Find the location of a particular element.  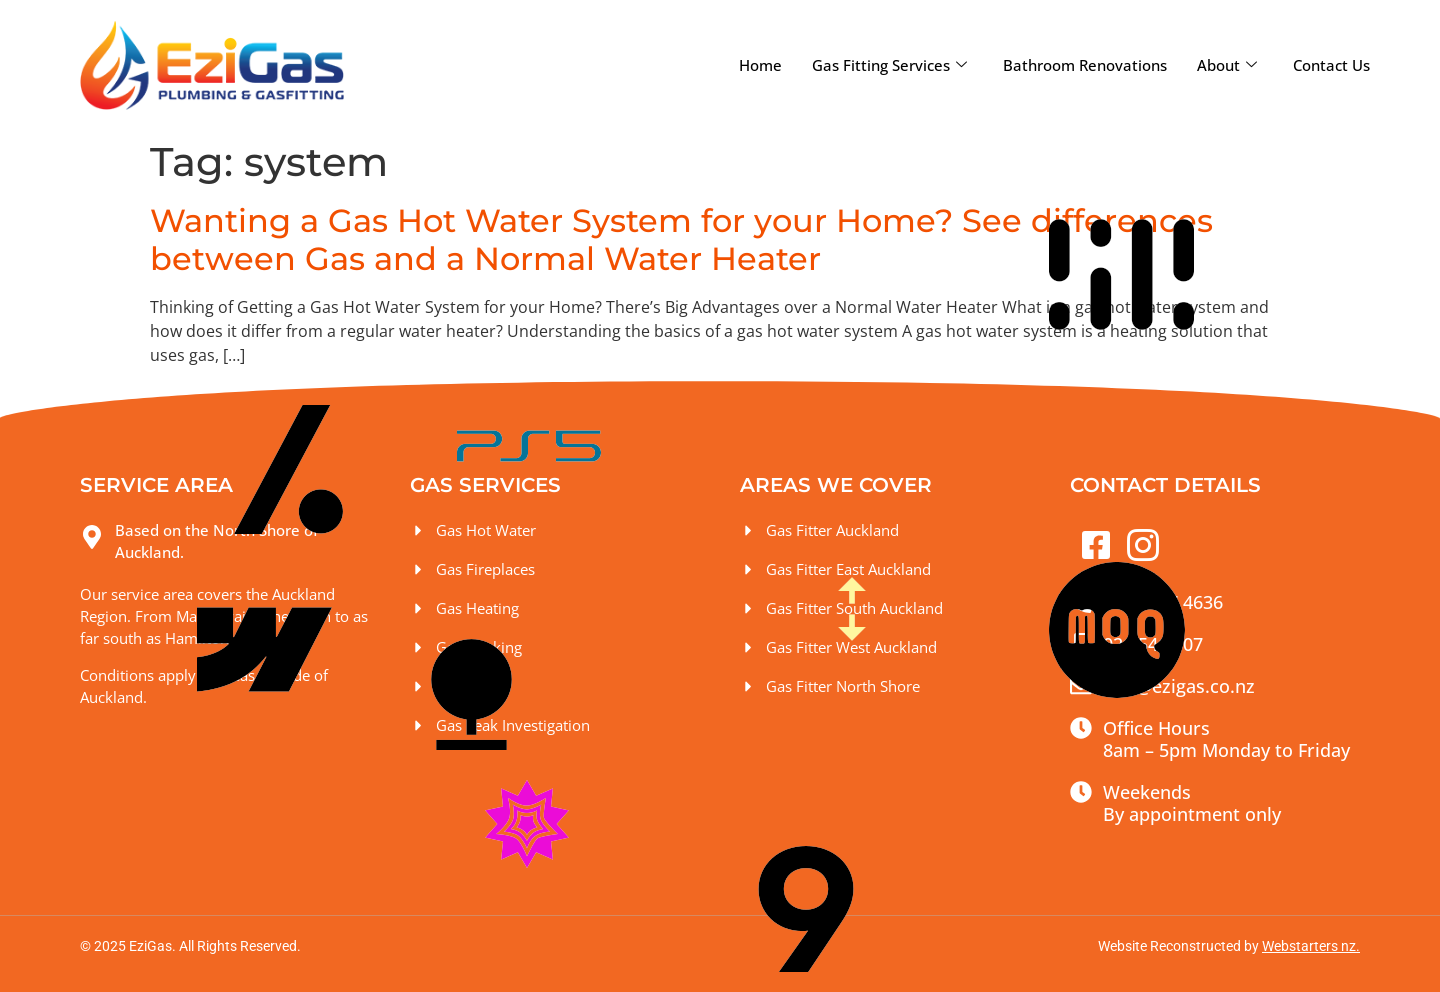

PlayStation 5 brand logo is located at coordinates (529, 446).